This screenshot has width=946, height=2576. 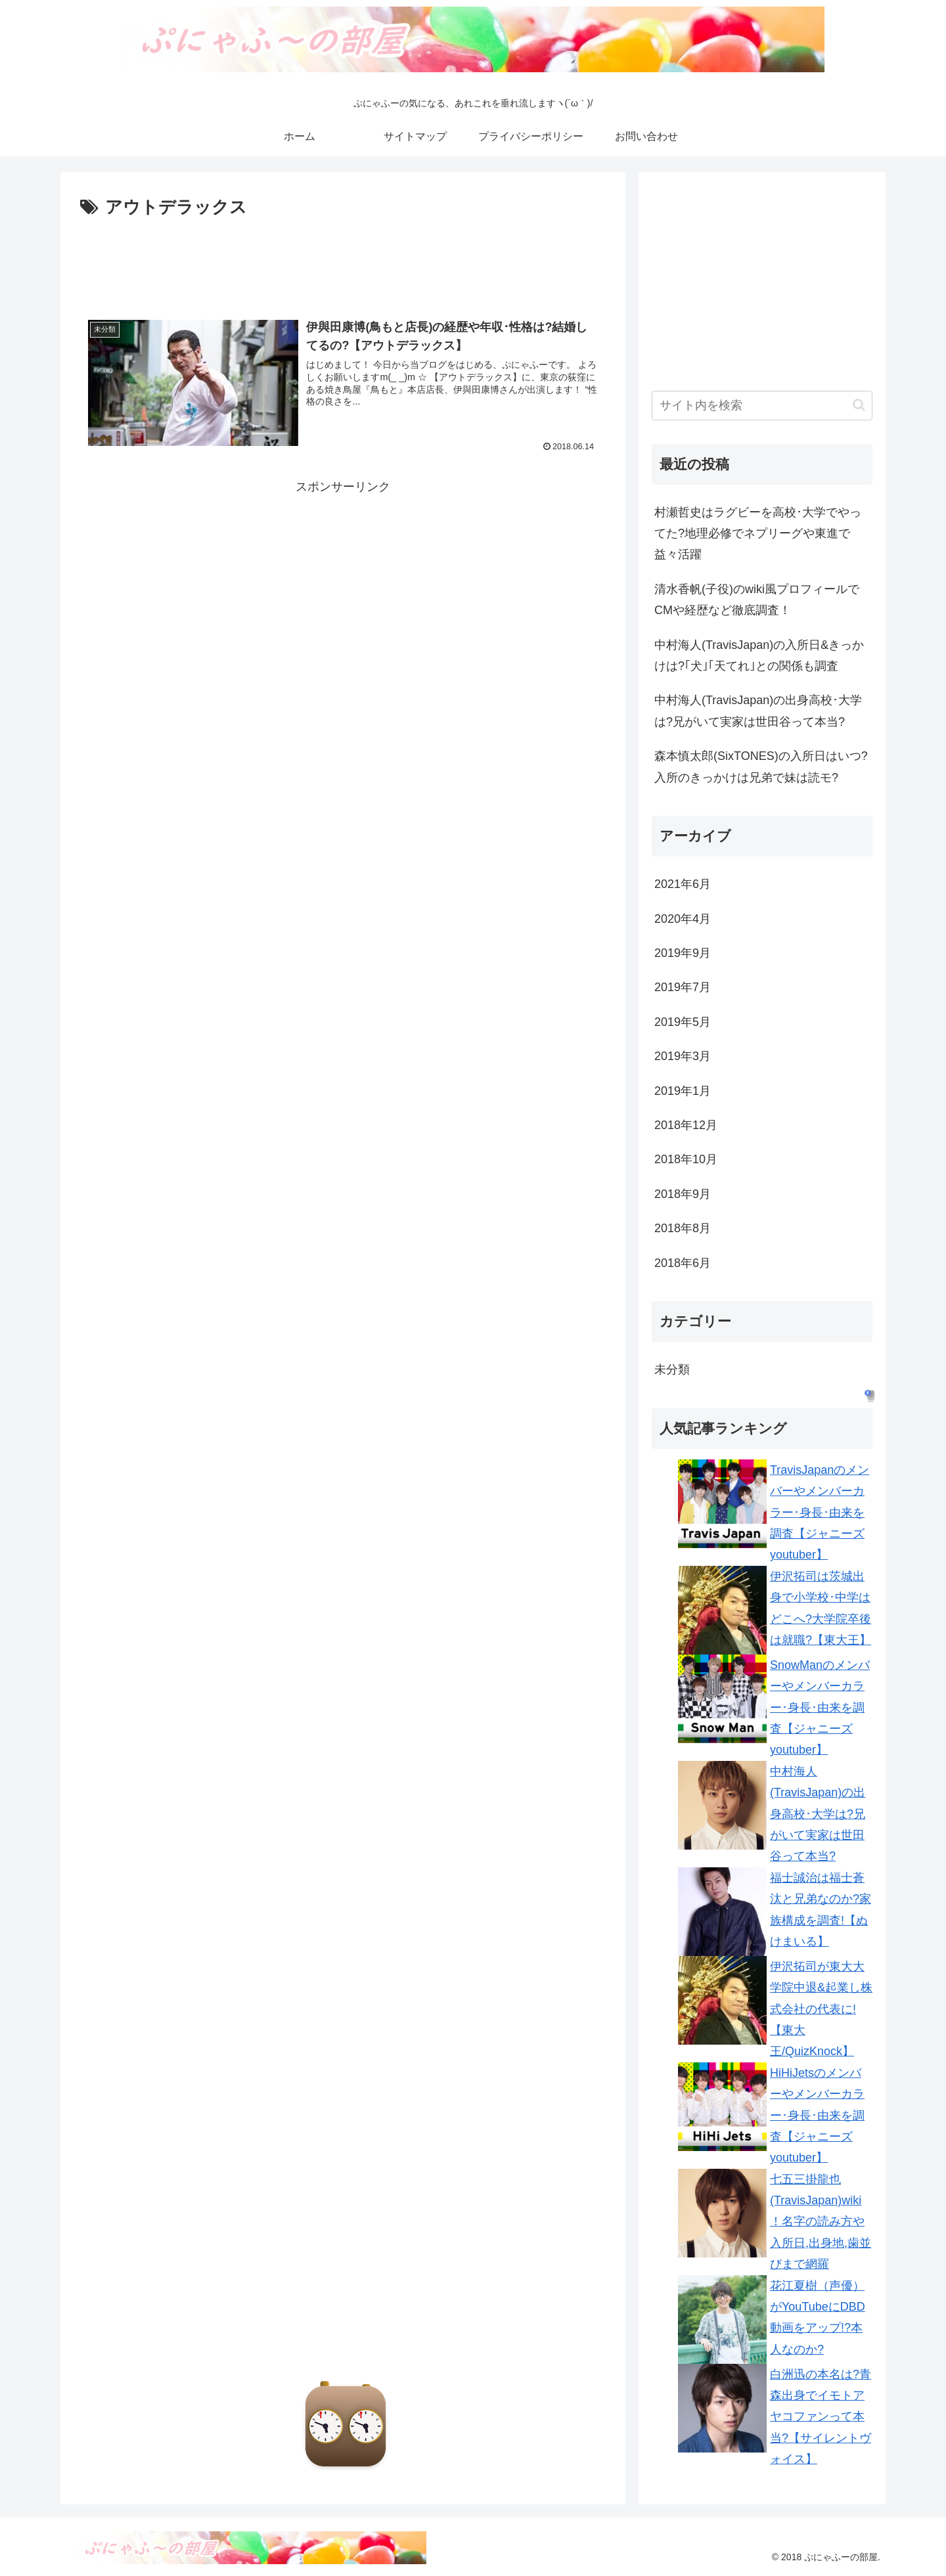 What do you see at coordinates (870, 1396) in the screenshot?
I see `create a bootable USB drive` at bounding box center [870, 1396].